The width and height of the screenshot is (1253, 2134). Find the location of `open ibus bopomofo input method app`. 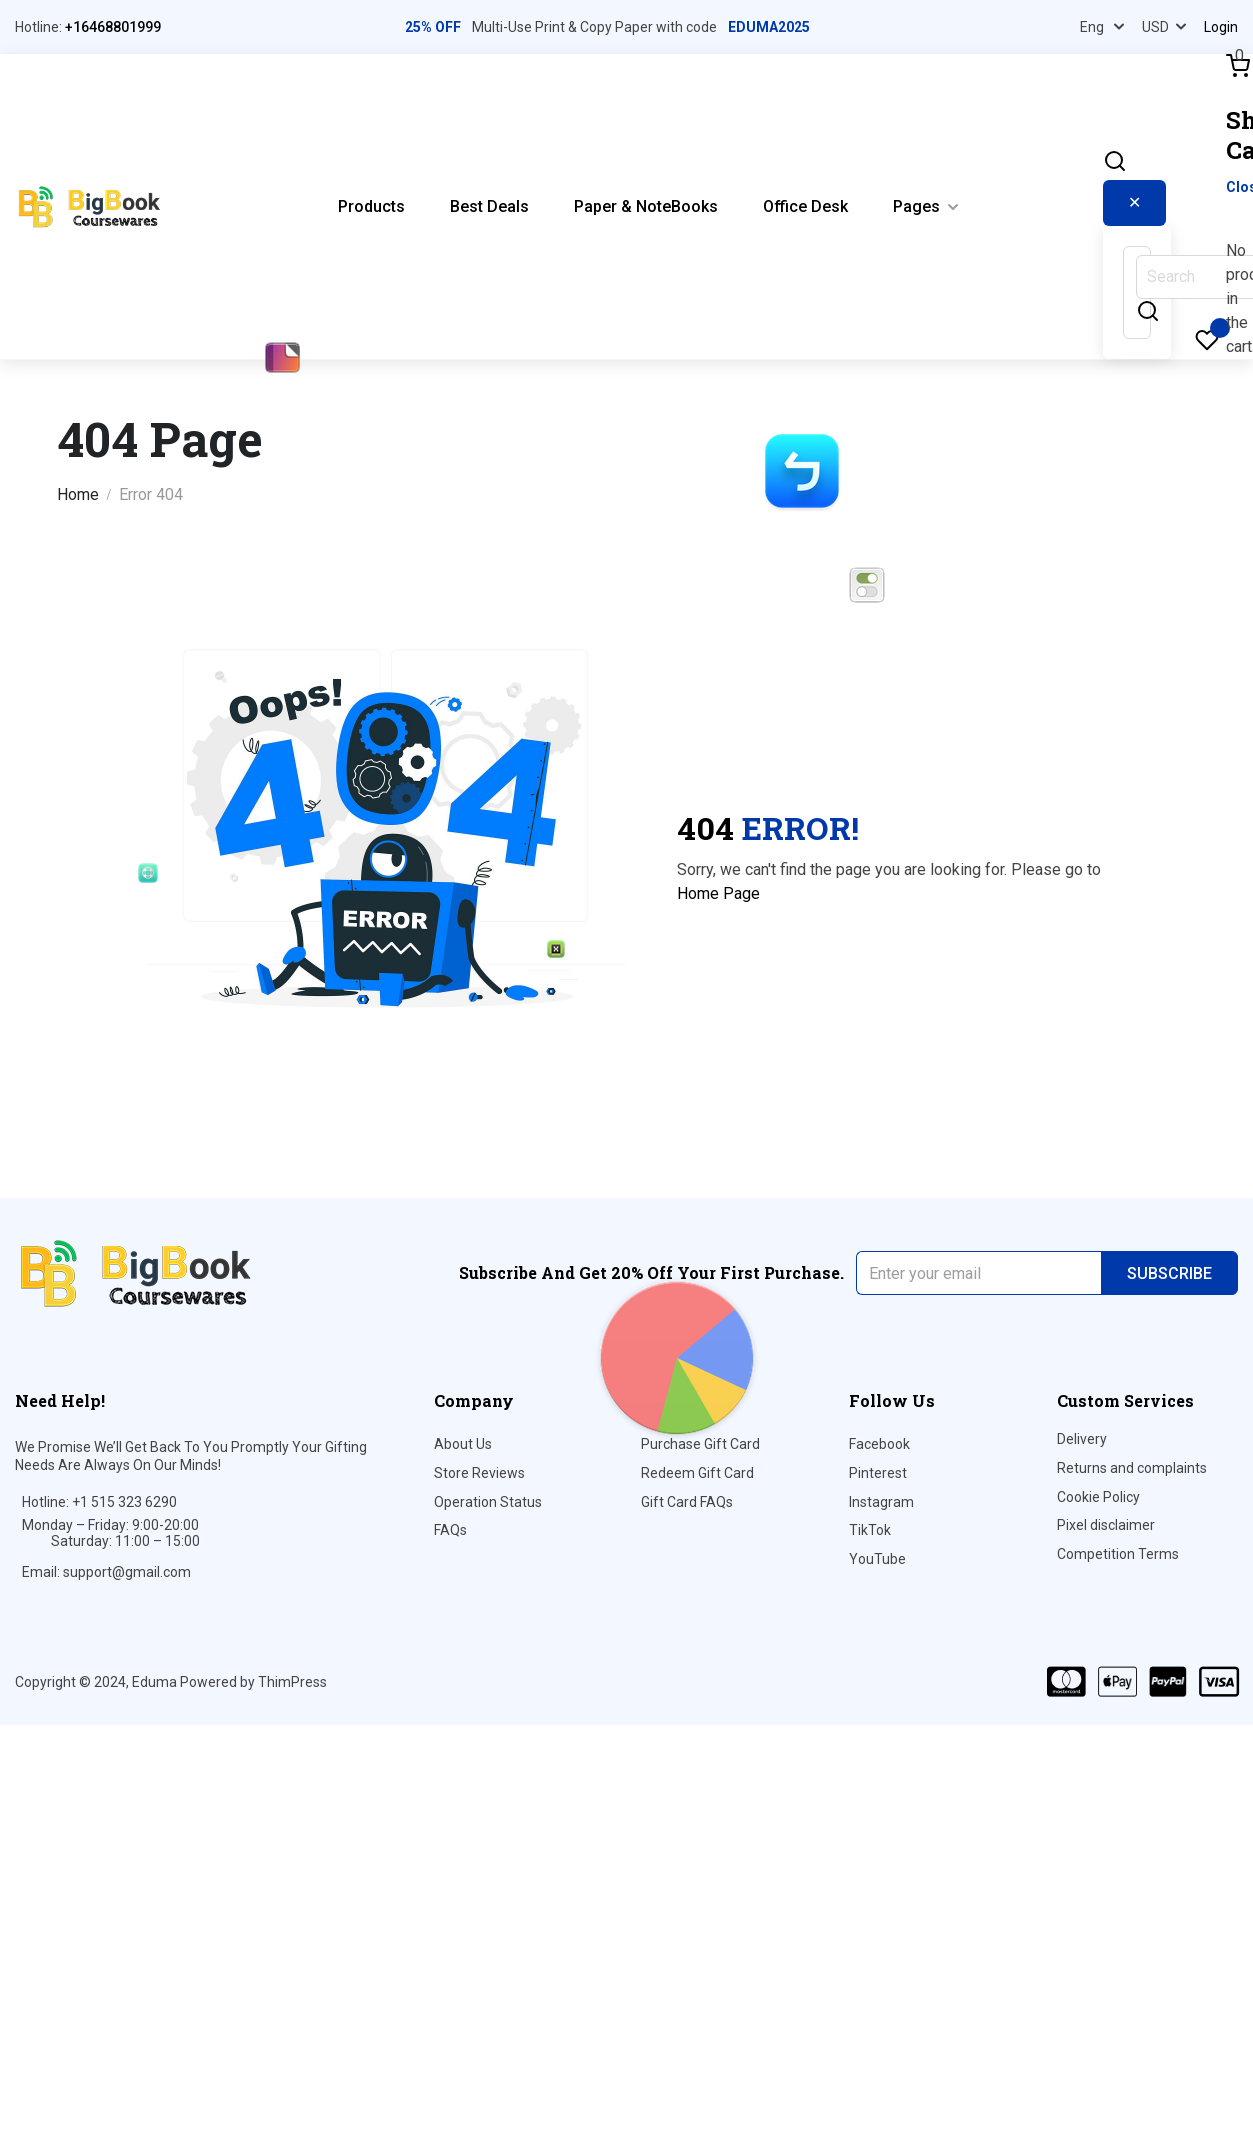

open ibus bopomofo input method app is located at coordinates (802, 471).